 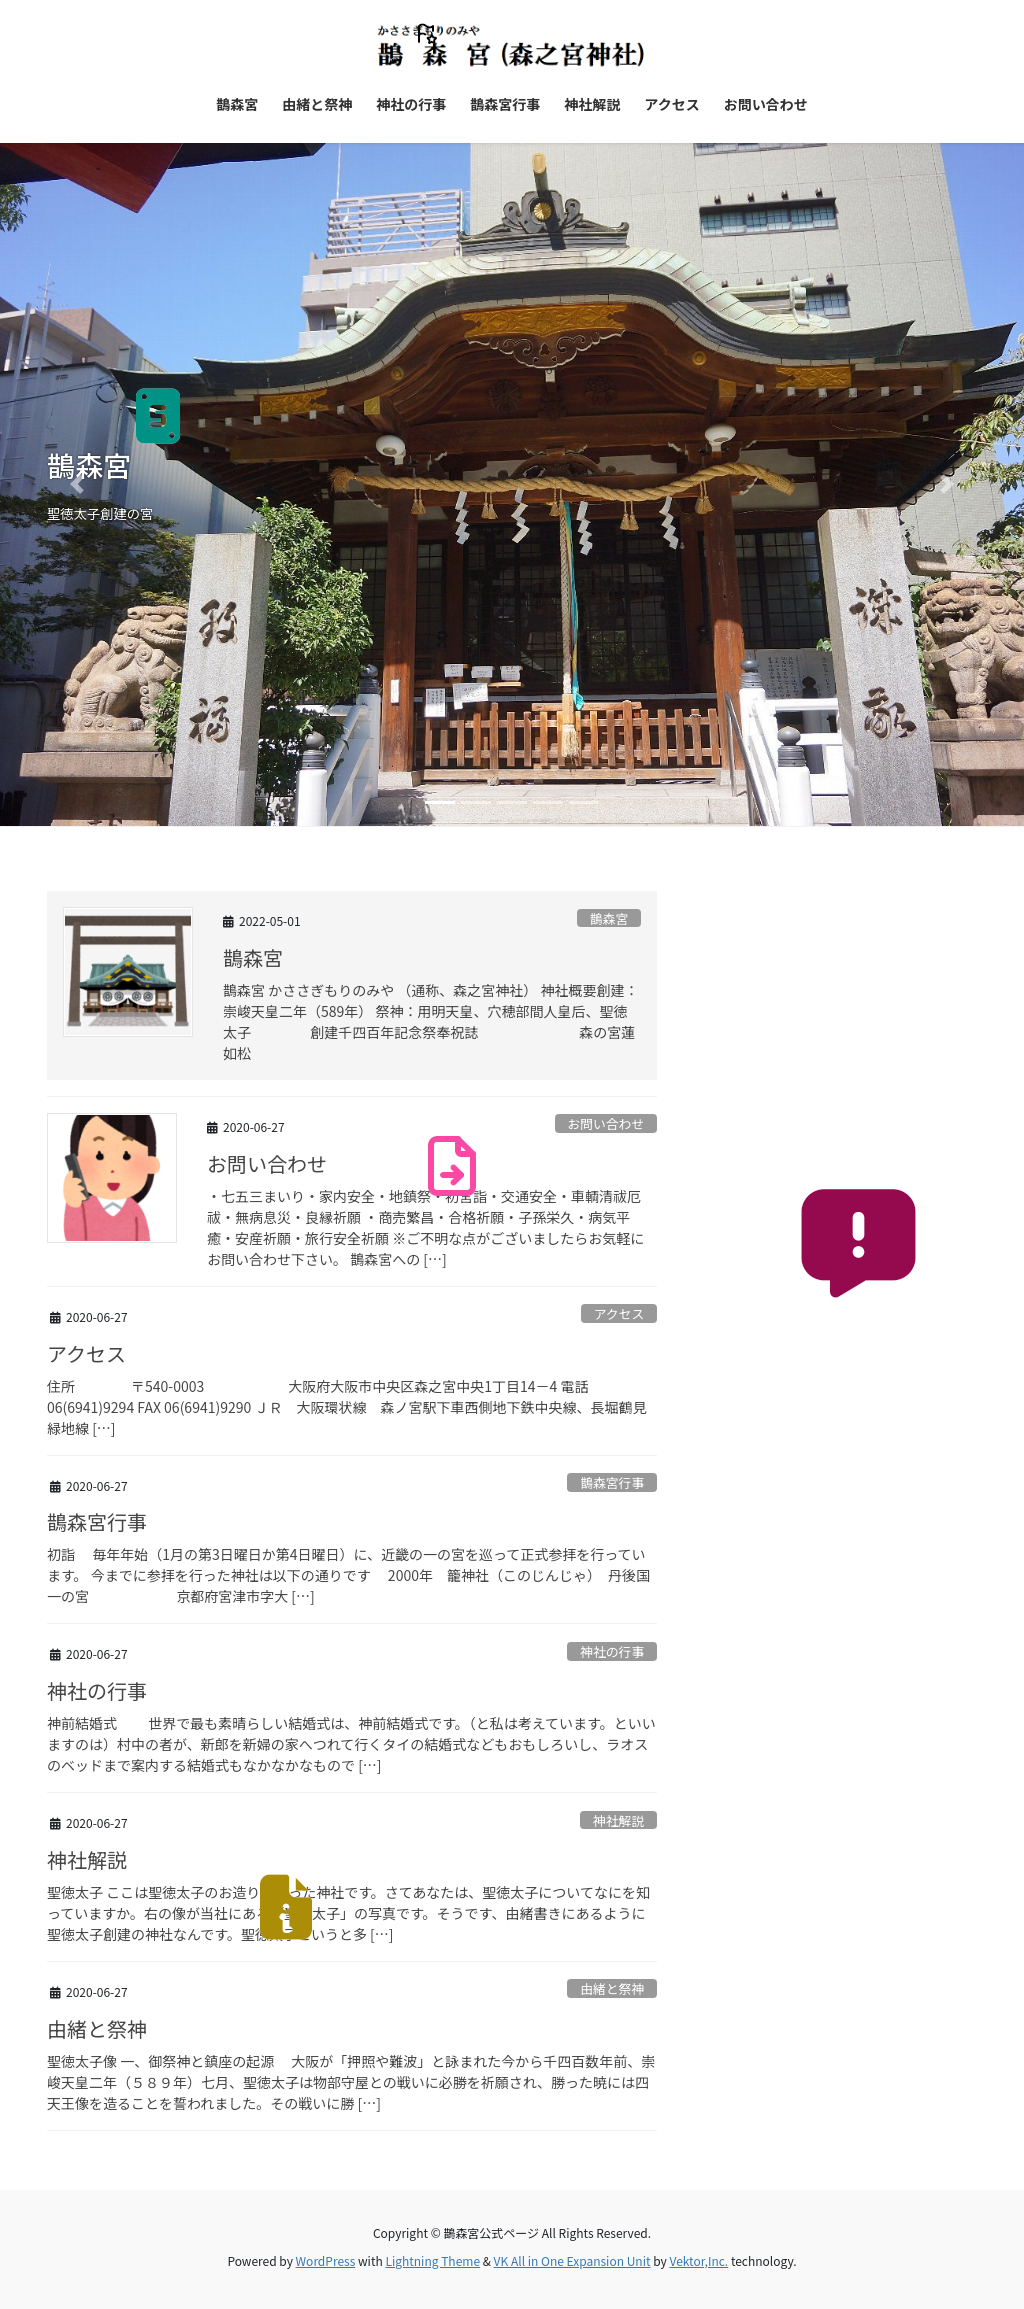 I want to click on select the five card in a card game, so click(x=158, y=416).